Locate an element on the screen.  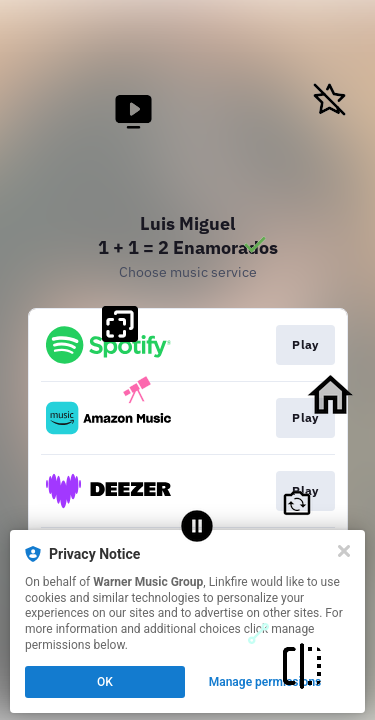
pause media playback is located at coordinates (197, 526).